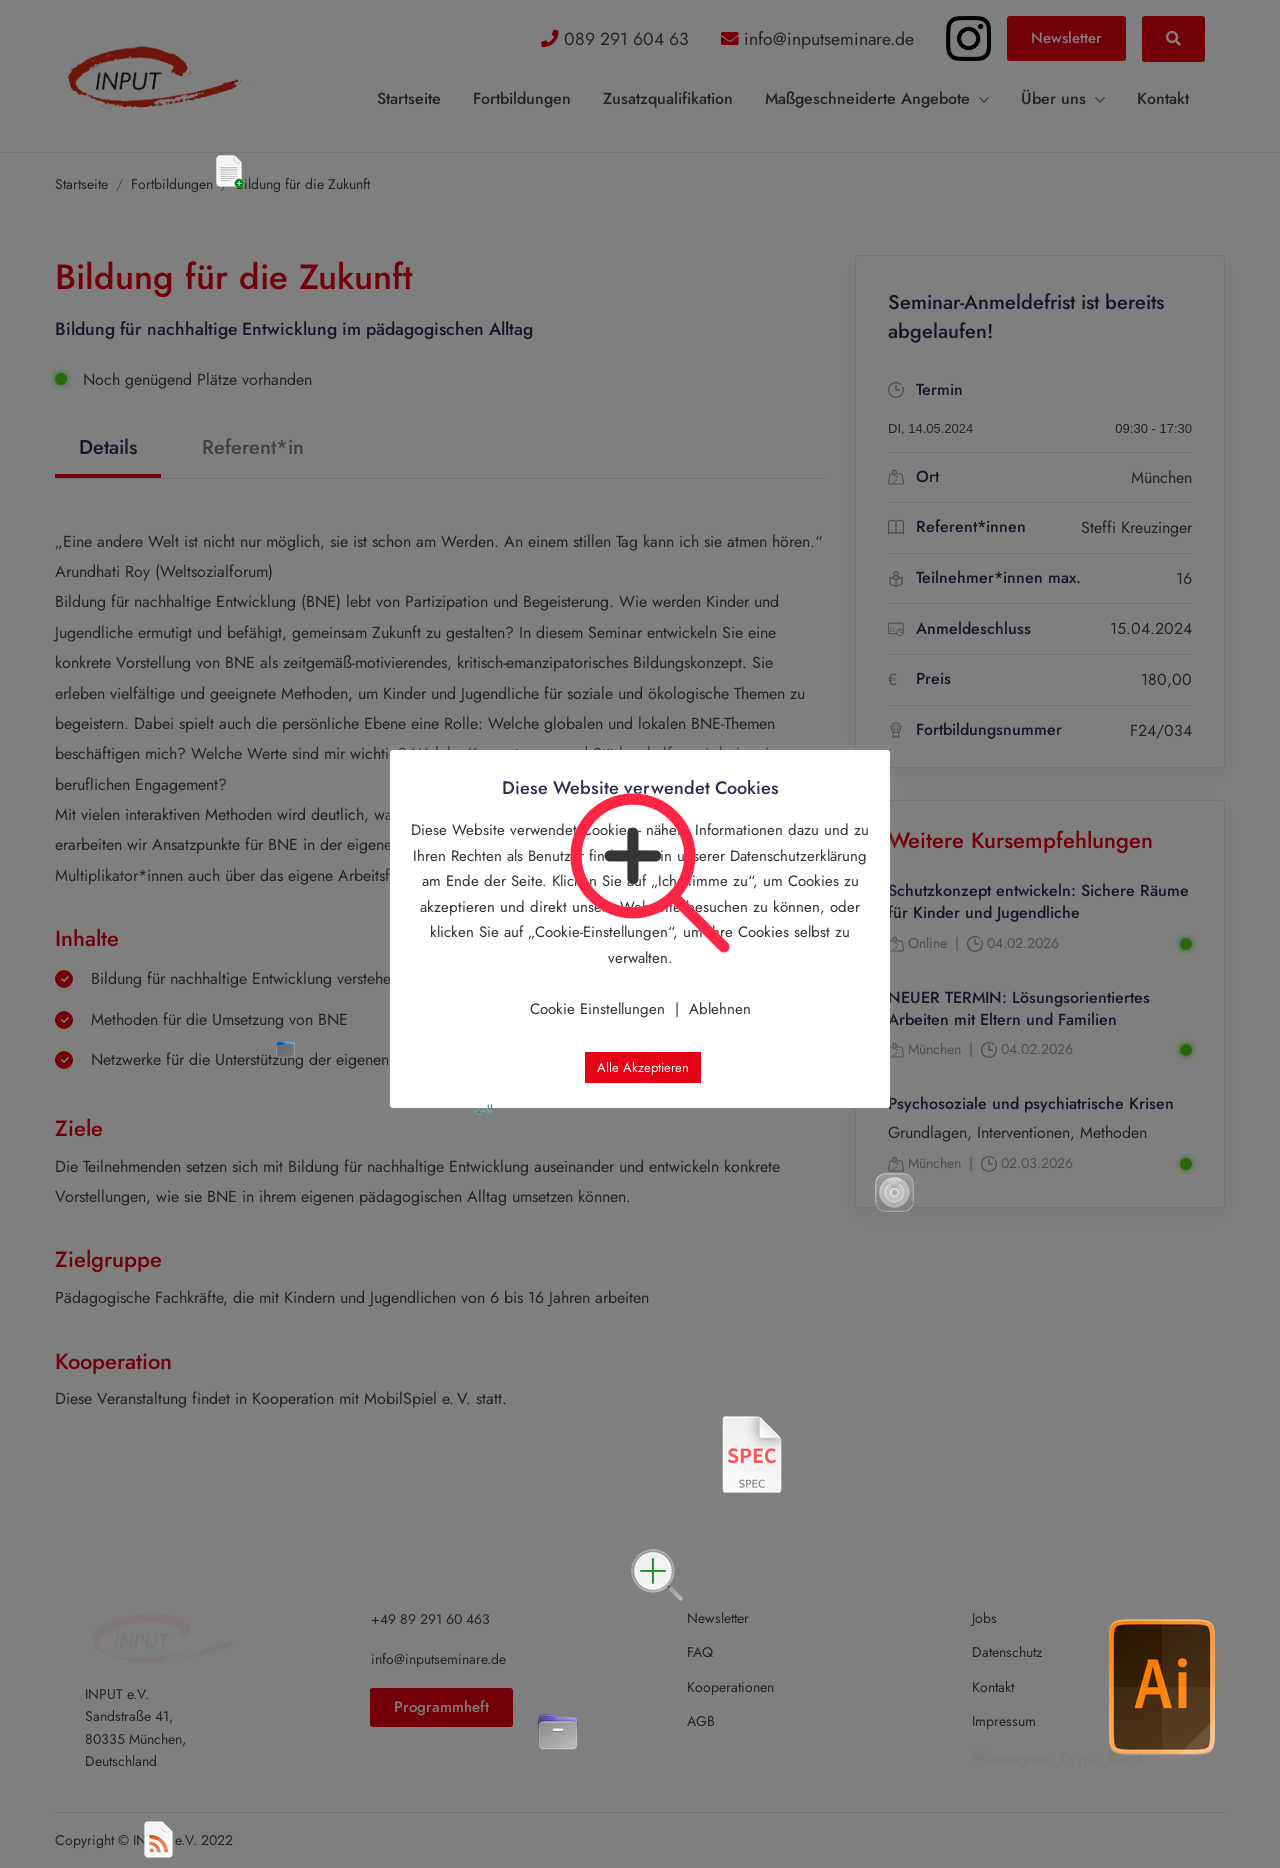 This screenshot has height=1868, width=1280. I want to click on open the file manager application, so click(558, 1732).